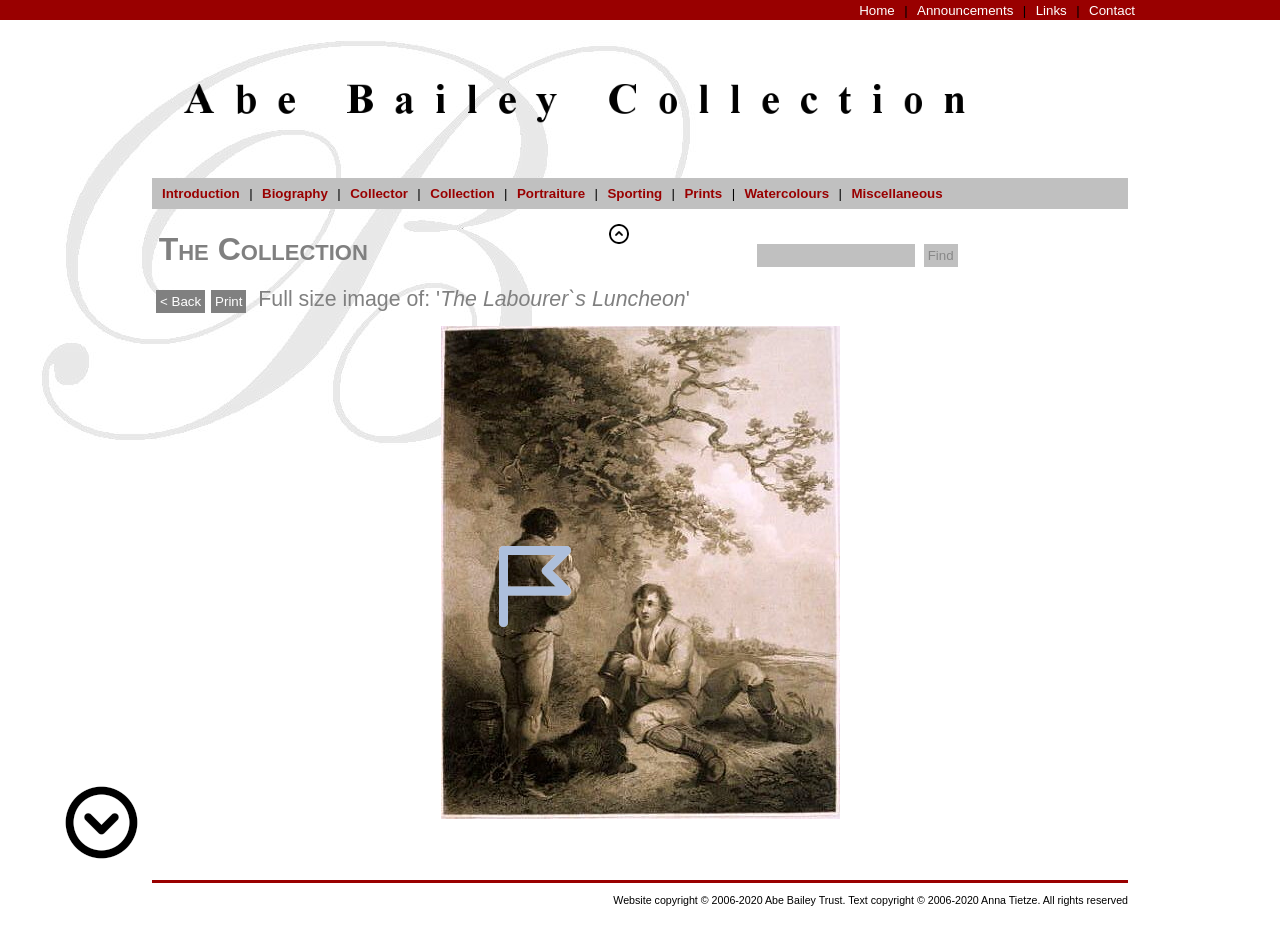  I want to click on flag an item for review or attention, so click(535, 582).